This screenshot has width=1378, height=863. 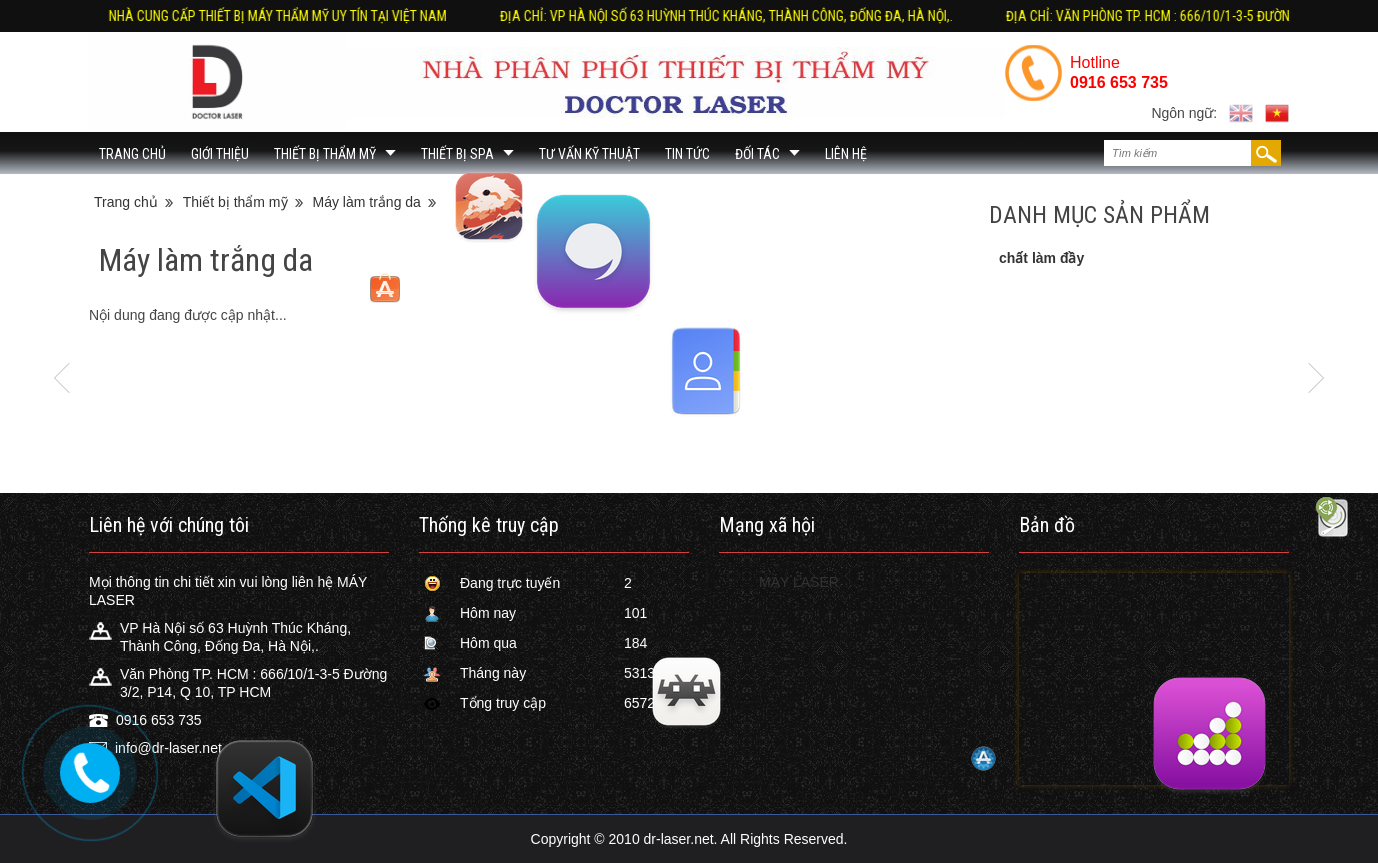 I want to click on launch the four in a row game app, so click(x=1209, y=733).